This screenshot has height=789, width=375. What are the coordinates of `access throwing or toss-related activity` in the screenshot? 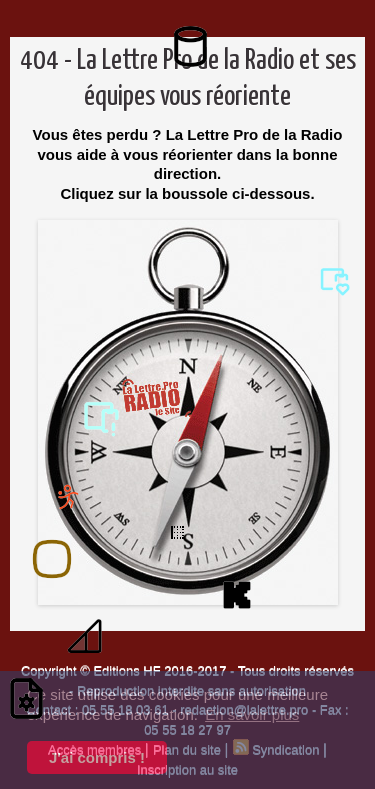 It's located at (67, 496).